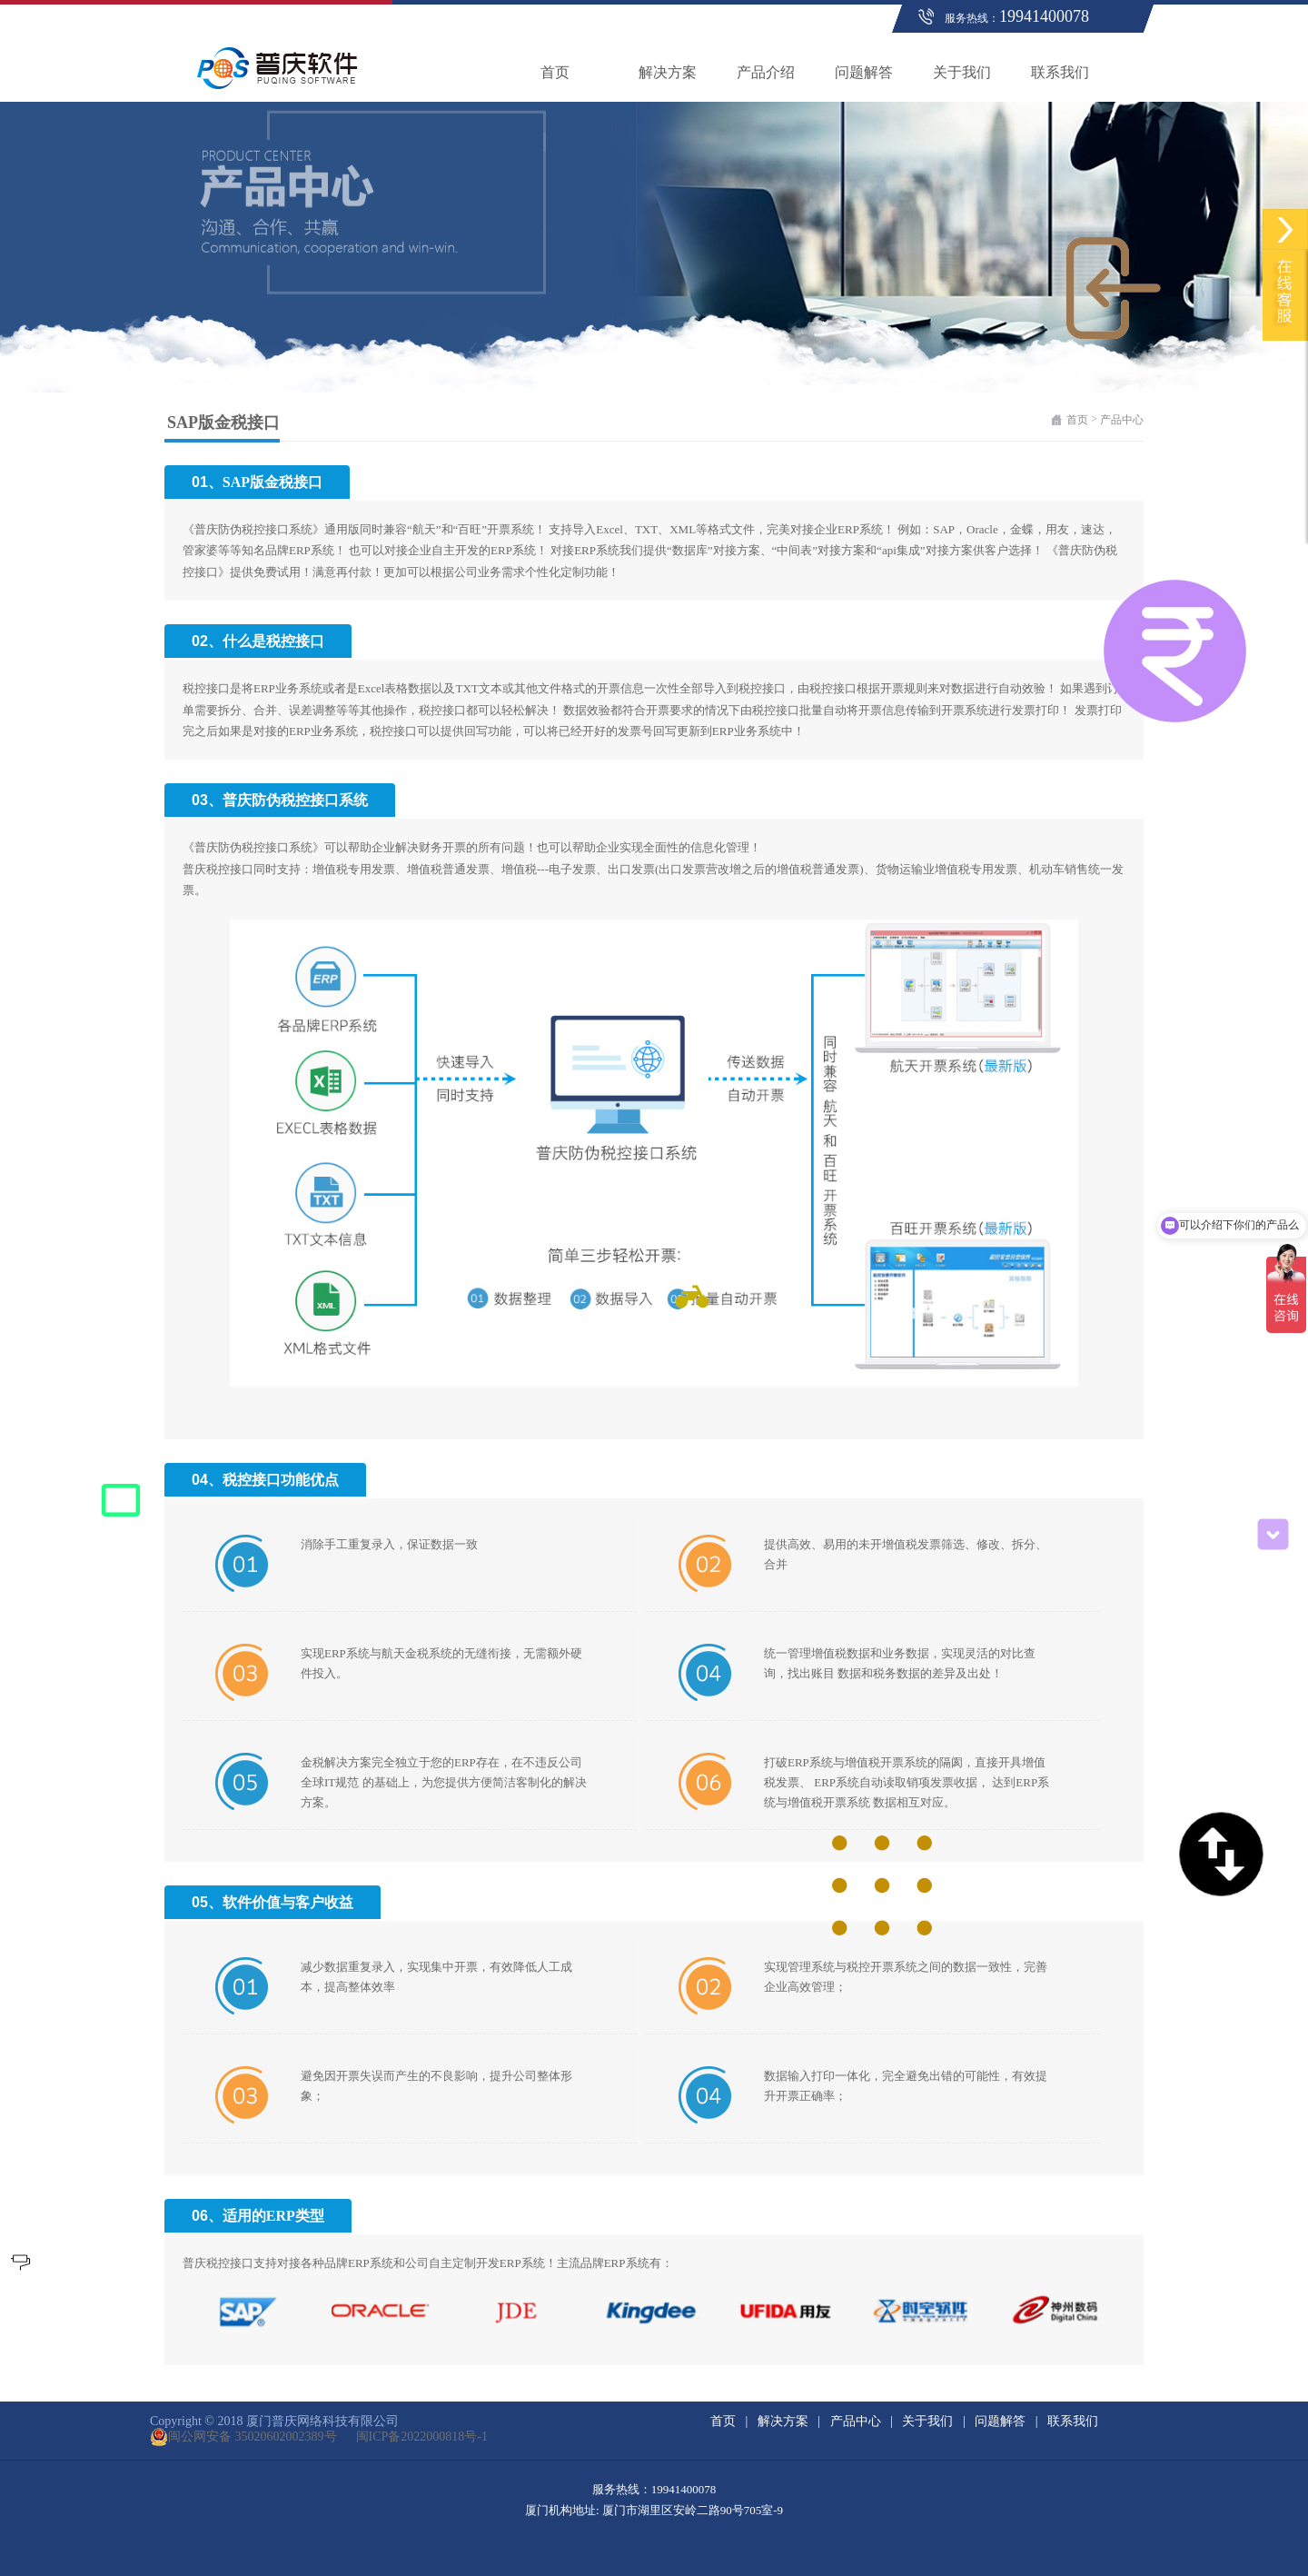 This screenshot has height=2576, width=1308. What do you see at coordinates (121, 1500) in the screenshot?
I see `represents a container or frame element` at bounding box center [121, 1500].